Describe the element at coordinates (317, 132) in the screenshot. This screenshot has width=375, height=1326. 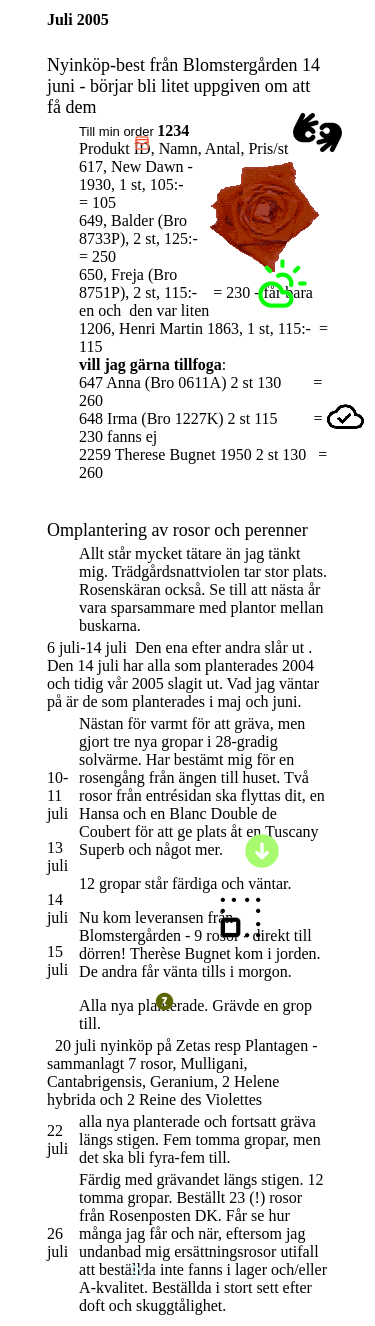
I see `enable ASL interpretation services` at that location.